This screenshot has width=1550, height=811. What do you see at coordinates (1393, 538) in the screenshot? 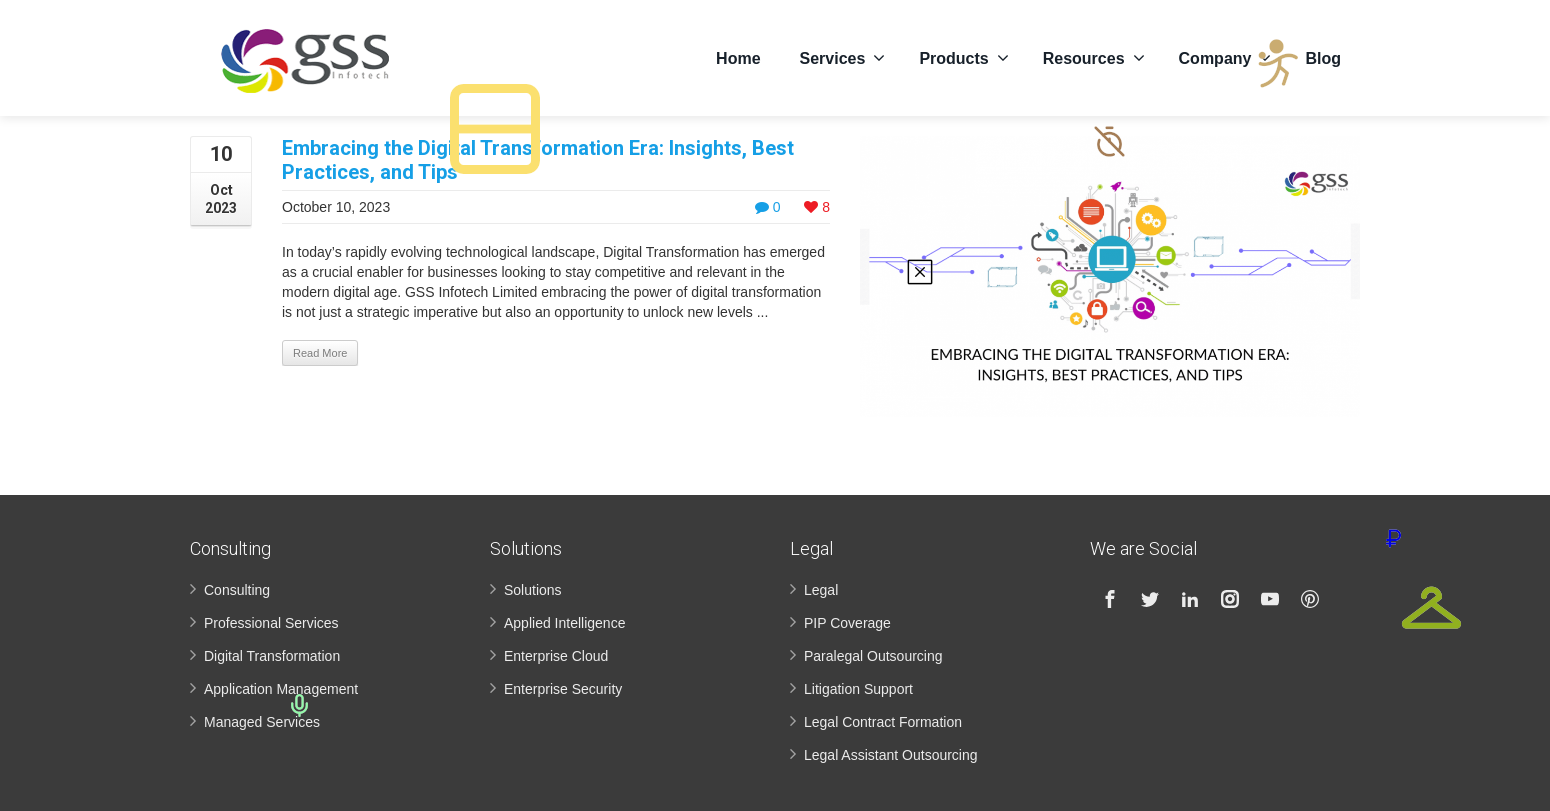
I see `indicates russian ruble currency` at bounding box center [1393, 538].